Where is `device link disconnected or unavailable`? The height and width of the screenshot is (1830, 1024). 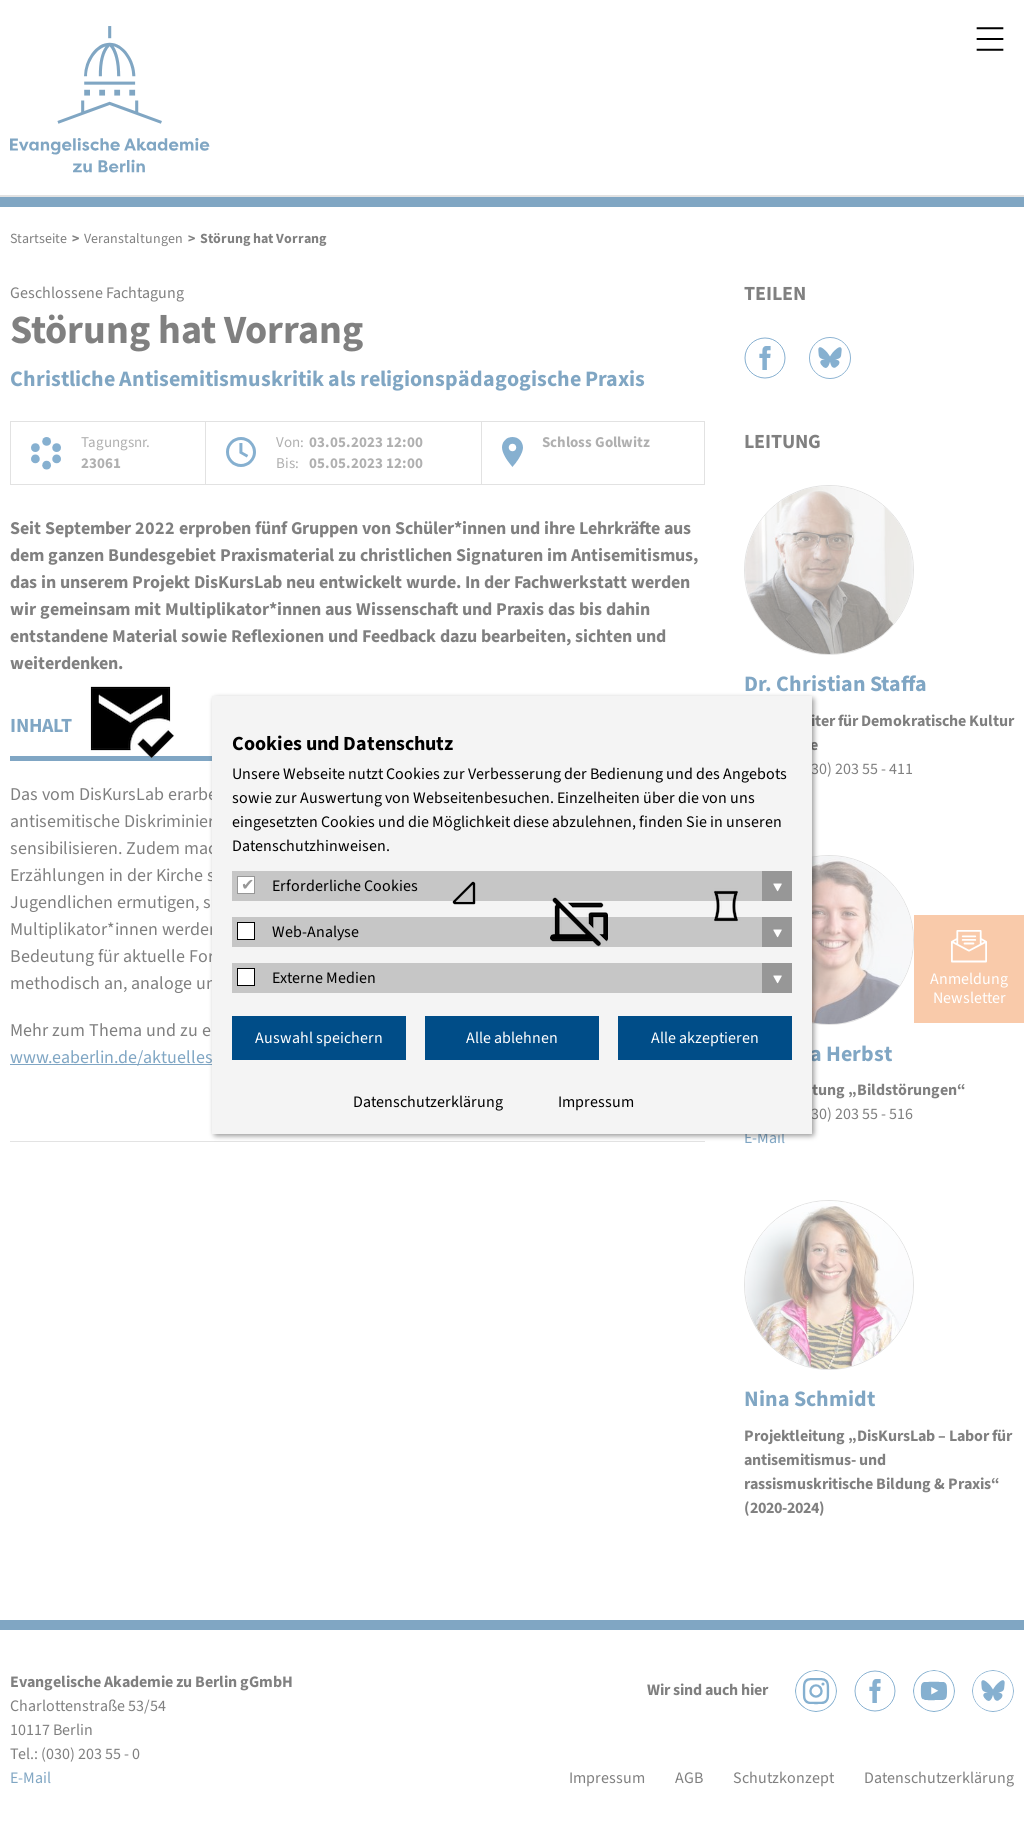 device link disconnected or unavailable is located at coordinates (579, 922).